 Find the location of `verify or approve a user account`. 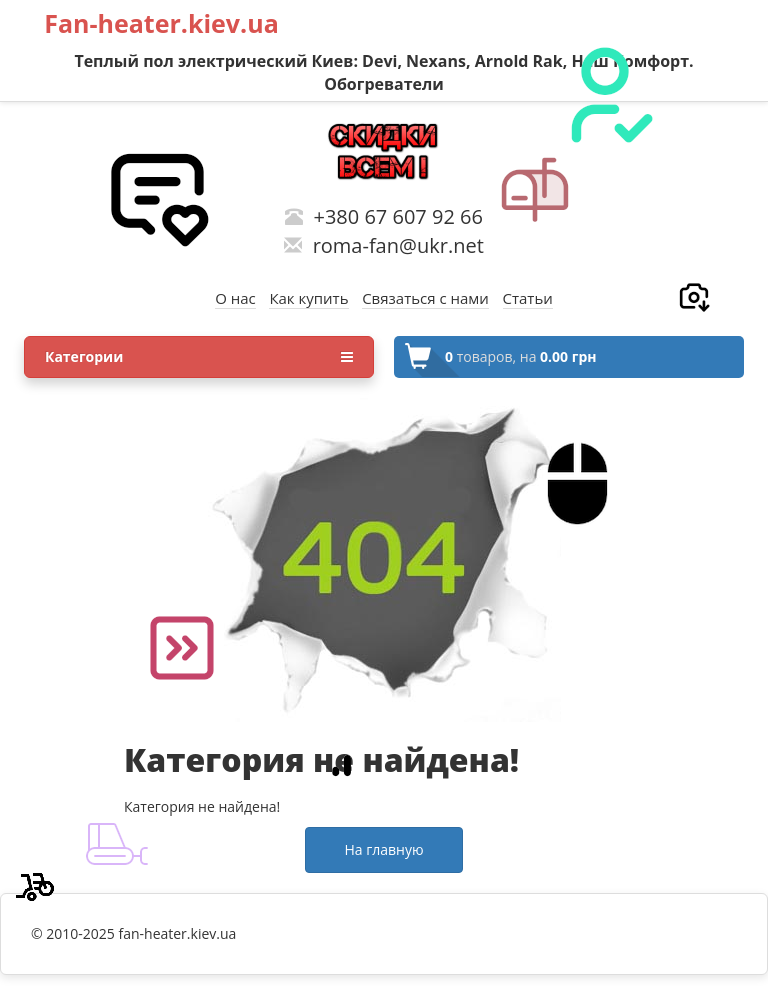

verify or approve a user account is located at coordinates (605, 95).